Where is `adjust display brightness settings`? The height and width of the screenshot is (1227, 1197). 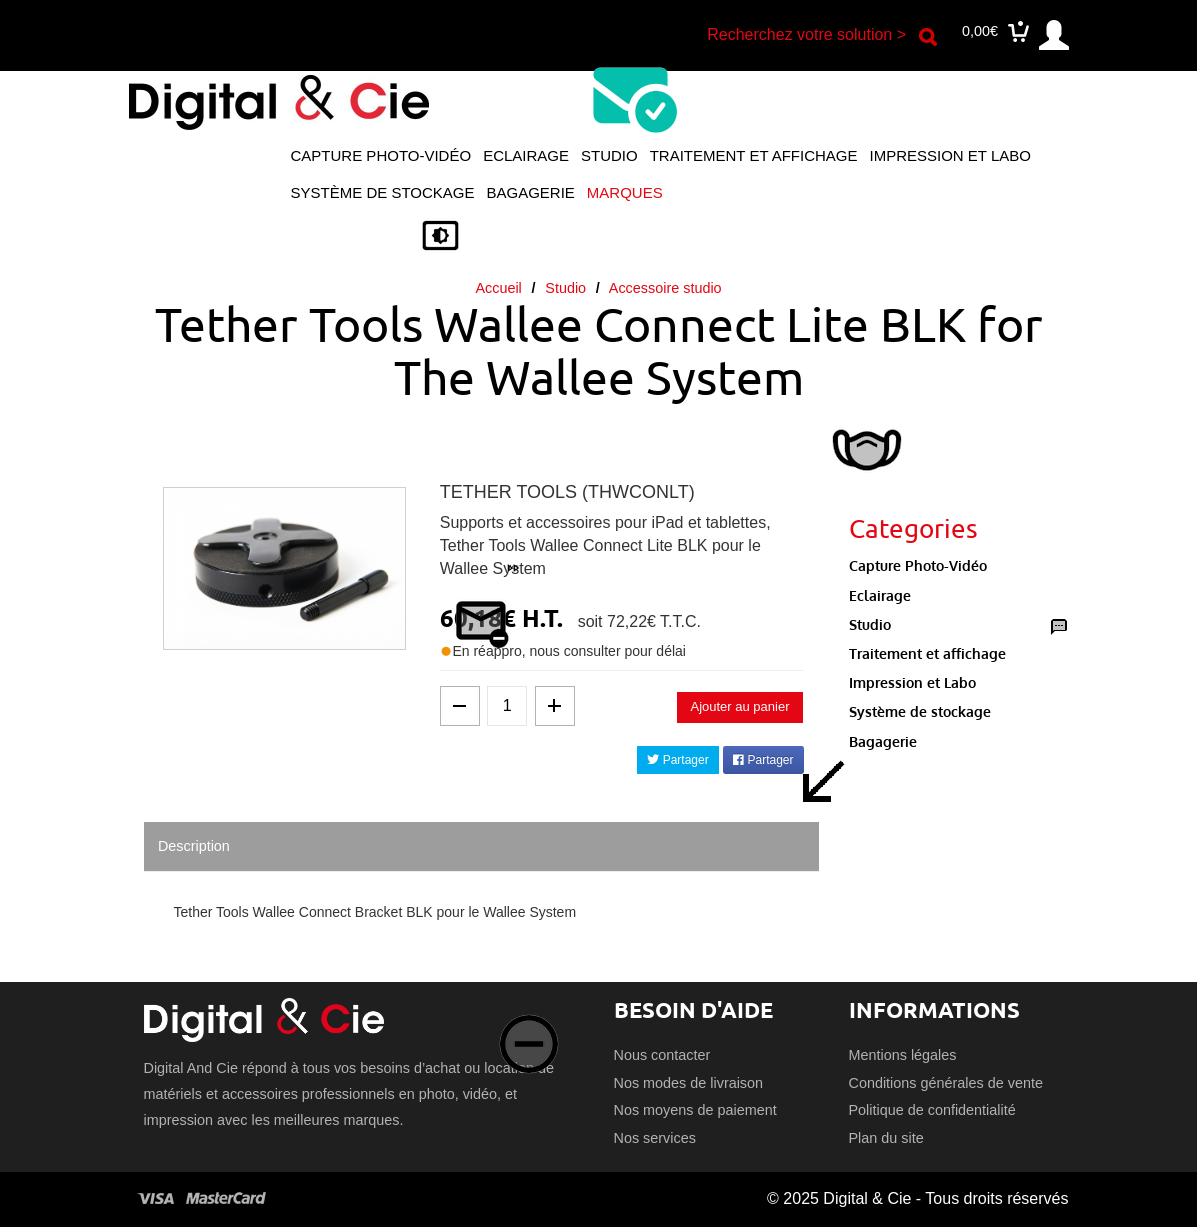 adjust display brightness settings is located at coordinates (440, 235).